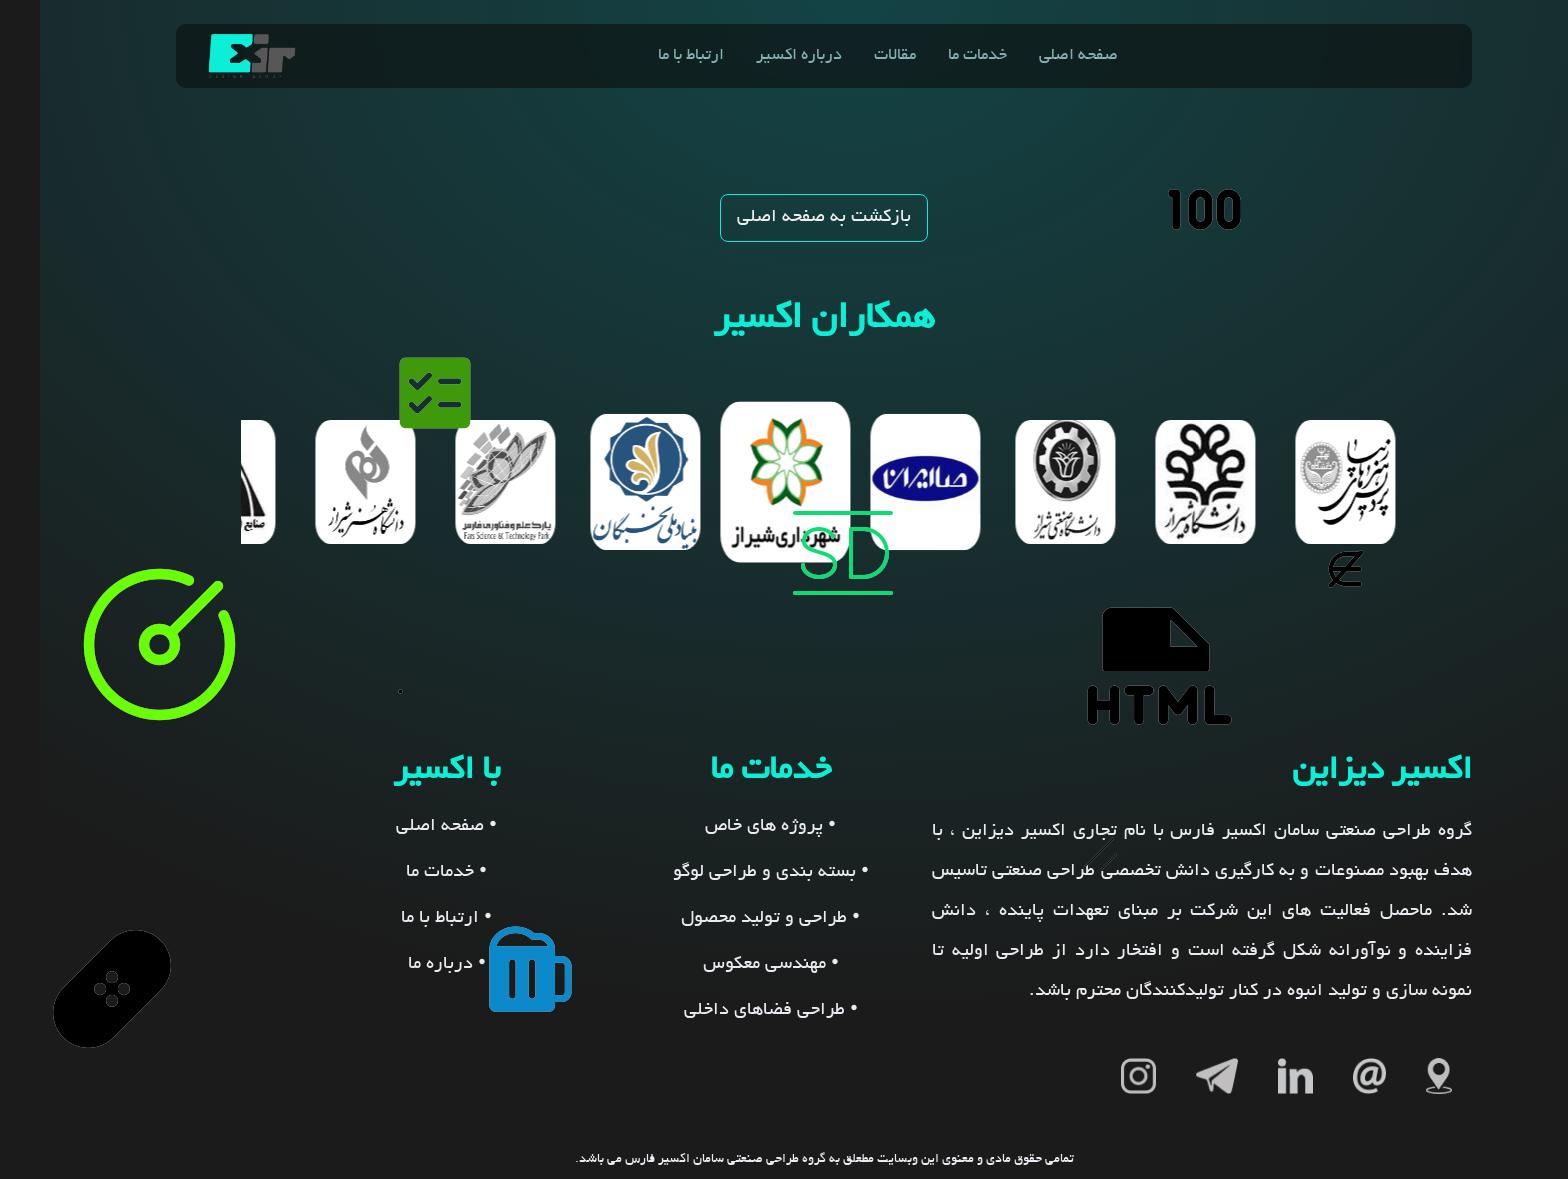 The height and width of the screenshot is (1179, 1568). What do you see at coordinates (1101, 854) in the screenshot?
I see `indicates signal strength or connectivity level` at bounding box center [1101, 854].